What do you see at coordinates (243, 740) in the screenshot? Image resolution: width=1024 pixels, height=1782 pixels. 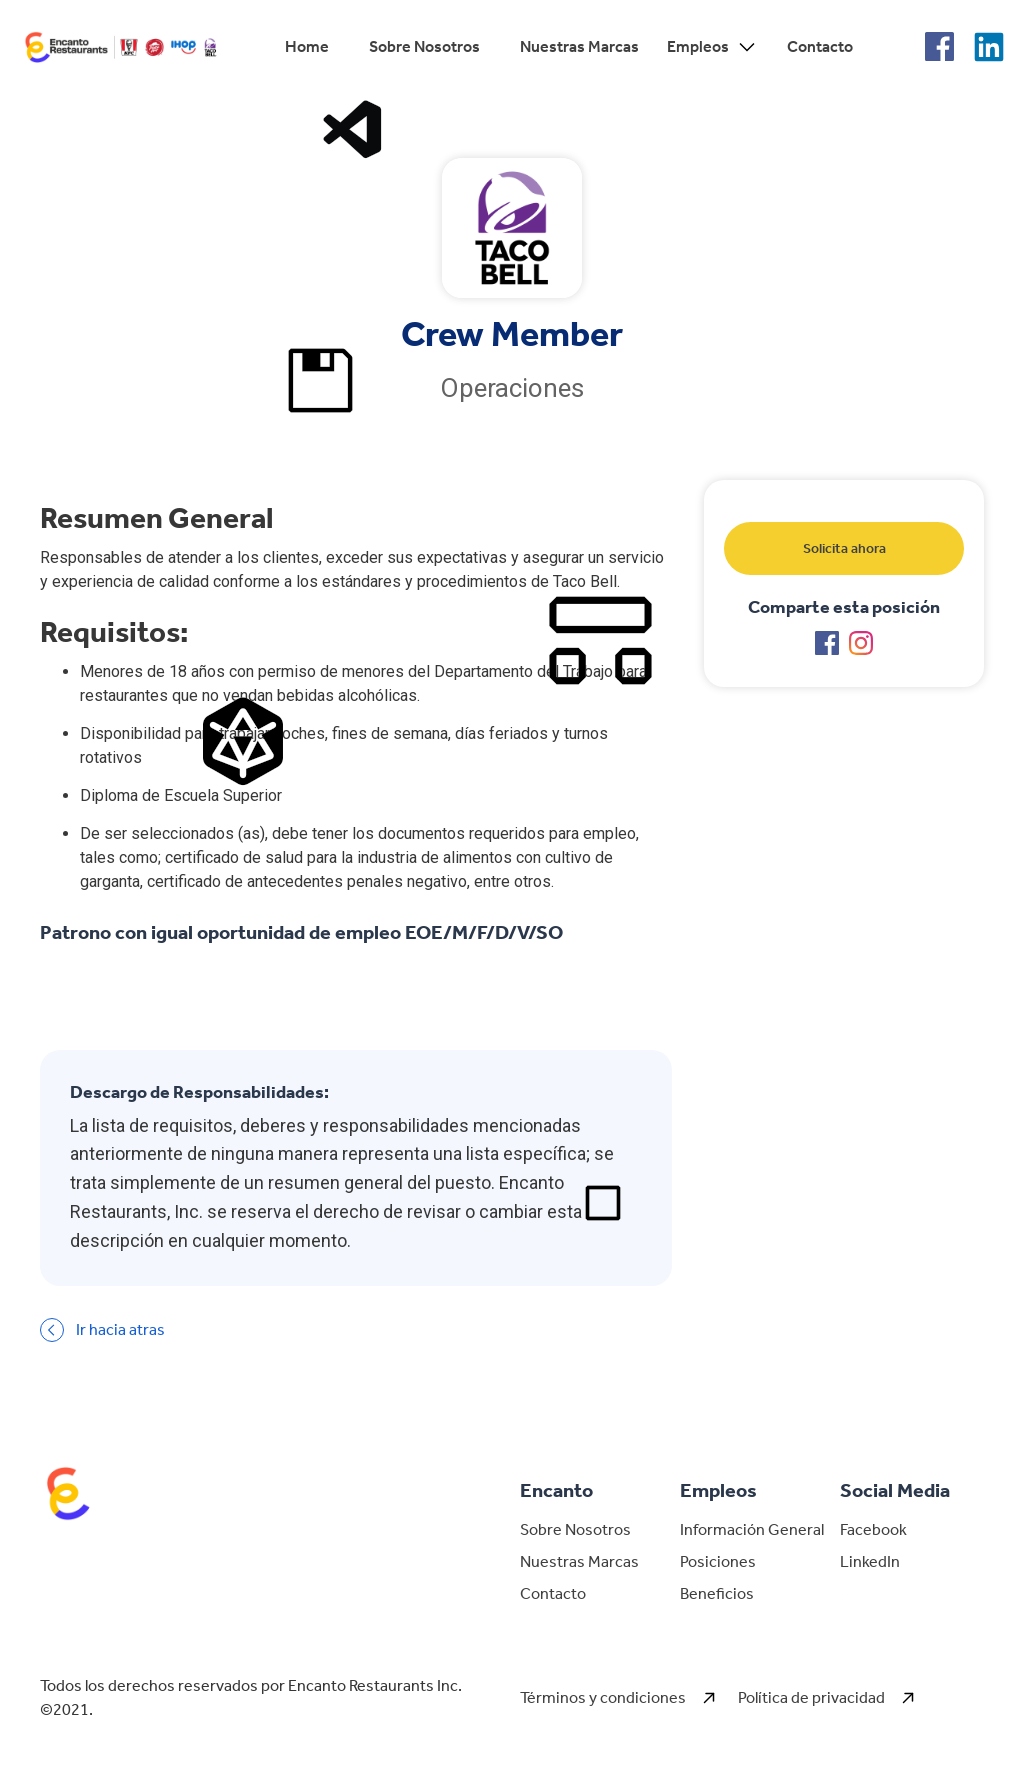 I see `access tabletop gaming or RPG features` at bounding box center [243, 740].